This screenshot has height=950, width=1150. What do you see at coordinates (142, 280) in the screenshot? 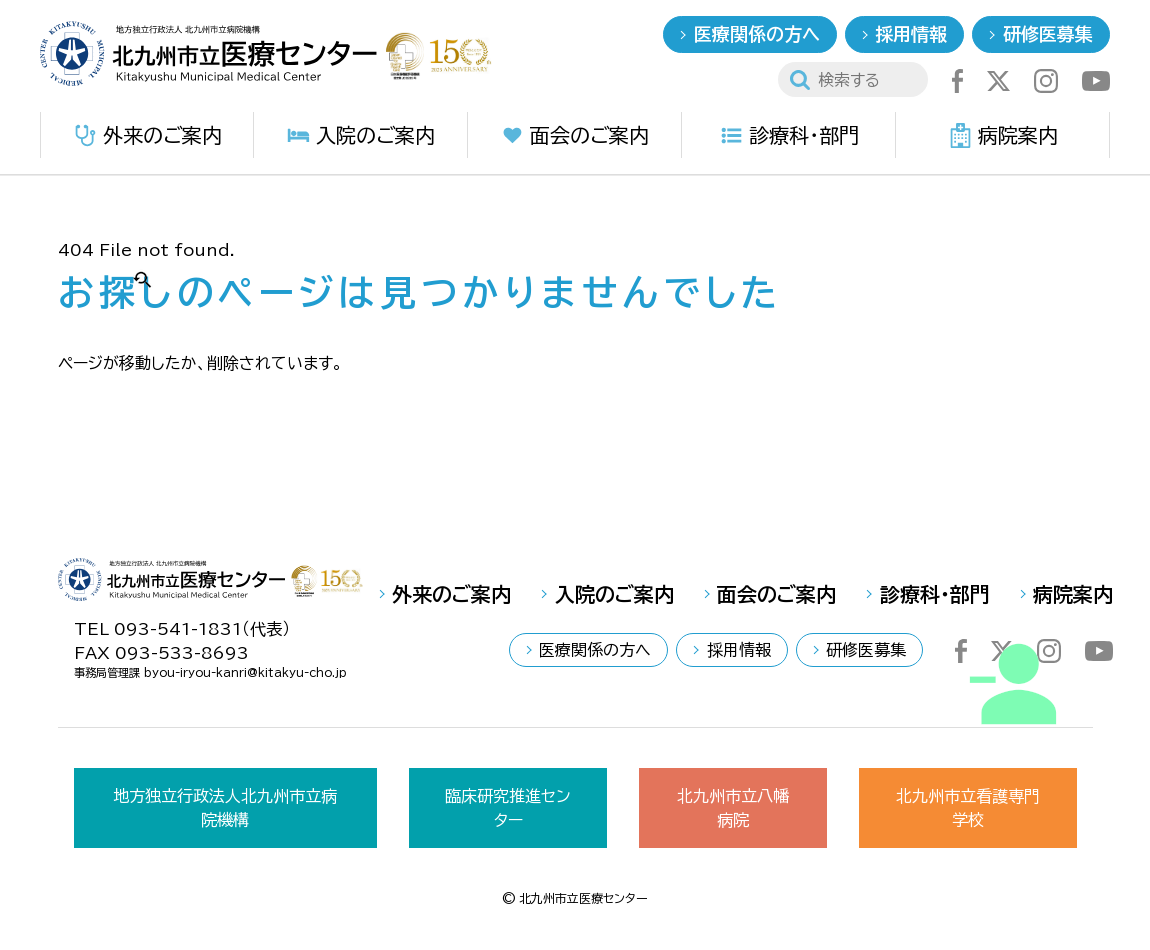
I see `redo or retry a search` at bounding box center [142, 280].